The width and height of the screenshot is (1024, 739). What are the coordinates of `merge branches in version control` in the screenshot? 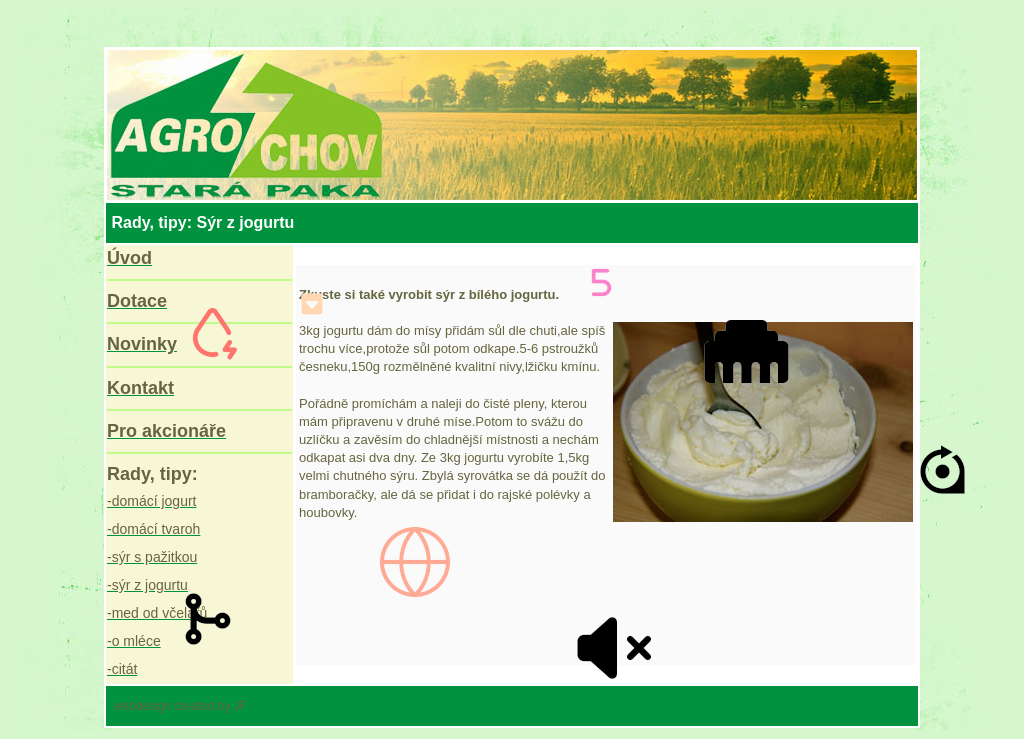 It's located at (208, 619).